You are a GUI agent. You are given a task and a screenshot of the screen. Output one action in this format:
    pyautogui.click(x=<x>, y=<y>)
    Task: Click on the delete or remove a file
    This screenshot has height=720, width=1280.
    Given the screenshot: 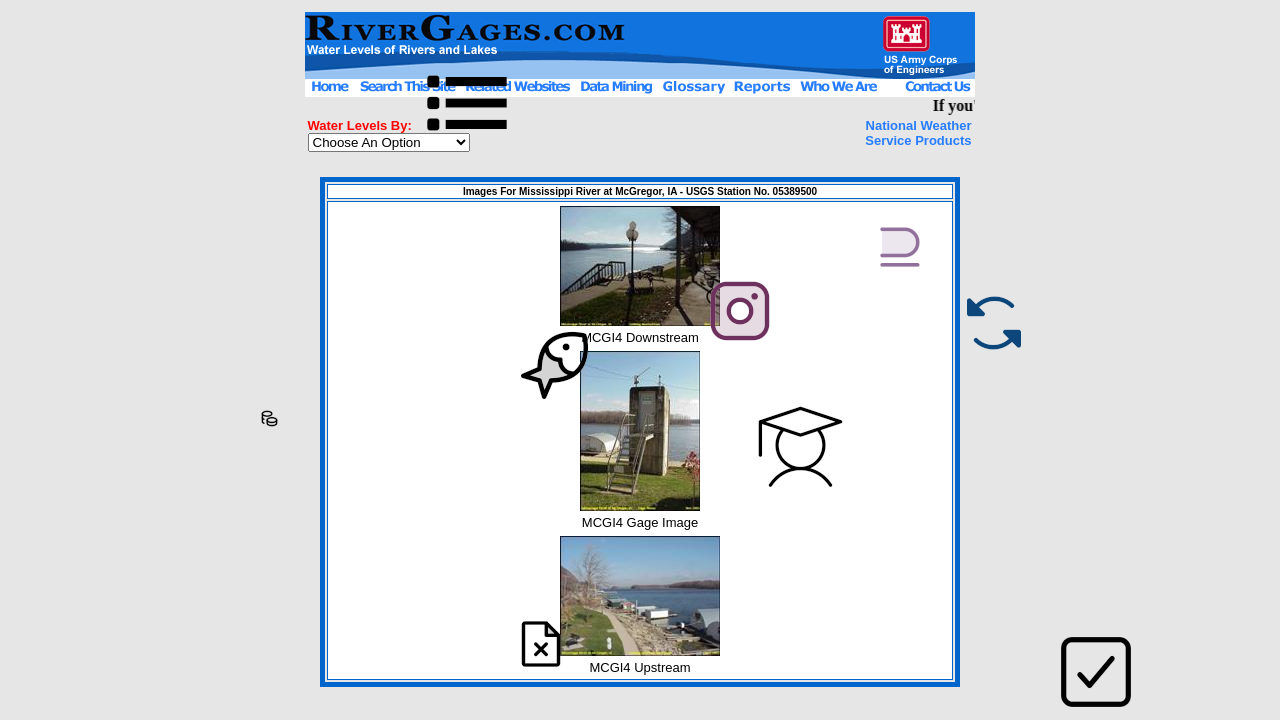 What is the action you would take?
    pyautogui.click(x=541, y=644)
    